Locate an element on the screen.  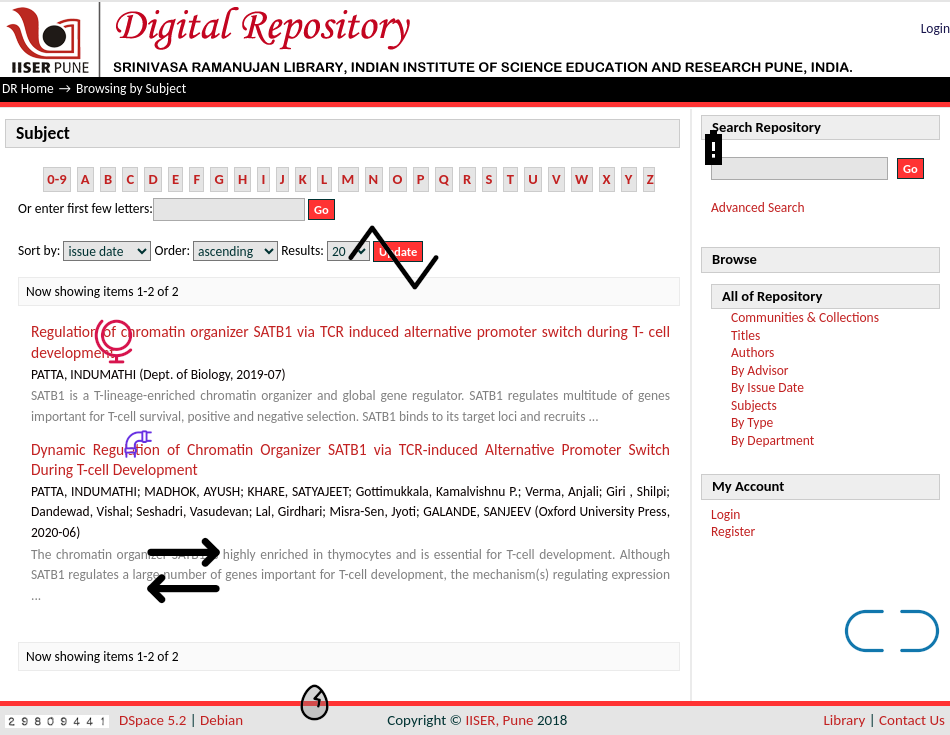
swap or exchange items is located at coordinates (183, 570).